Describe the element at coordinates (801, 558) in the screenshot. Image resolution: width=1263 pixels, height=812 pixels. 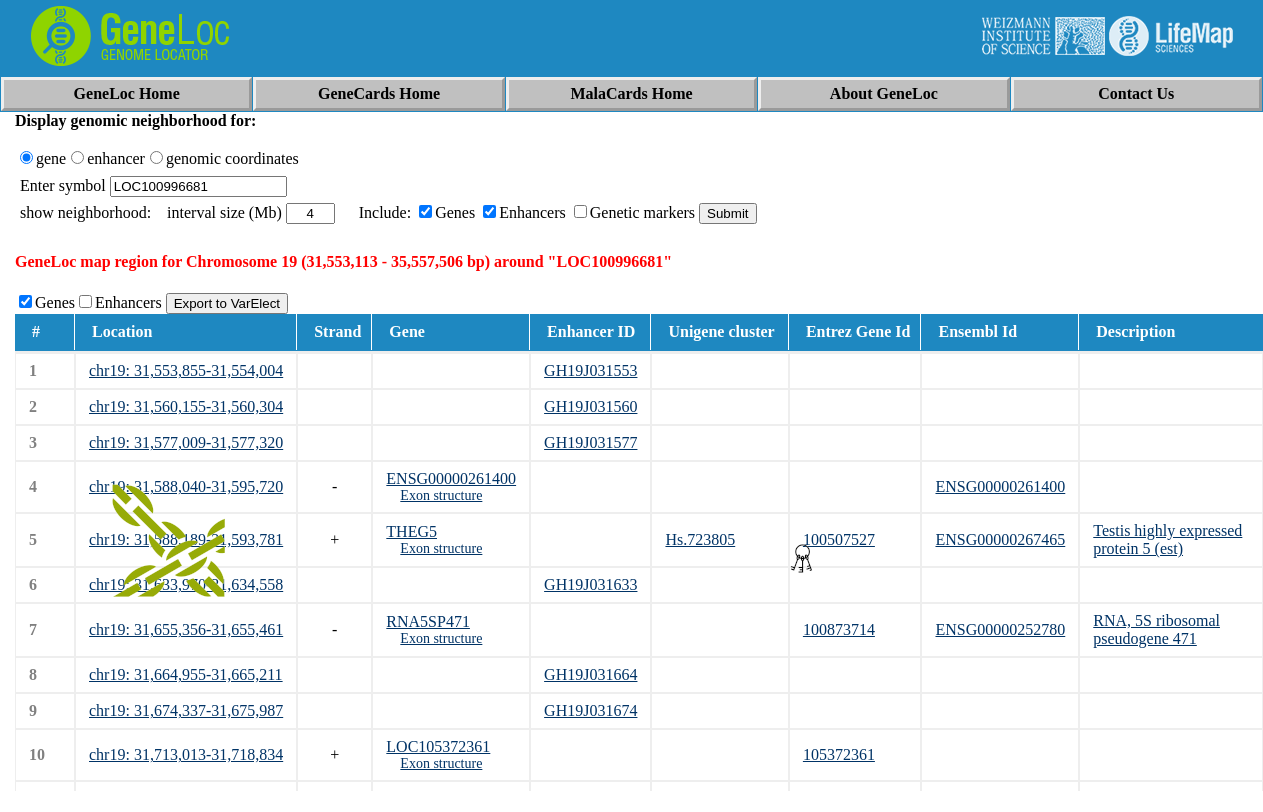
I see `access saved passwords or credentials` at that location.